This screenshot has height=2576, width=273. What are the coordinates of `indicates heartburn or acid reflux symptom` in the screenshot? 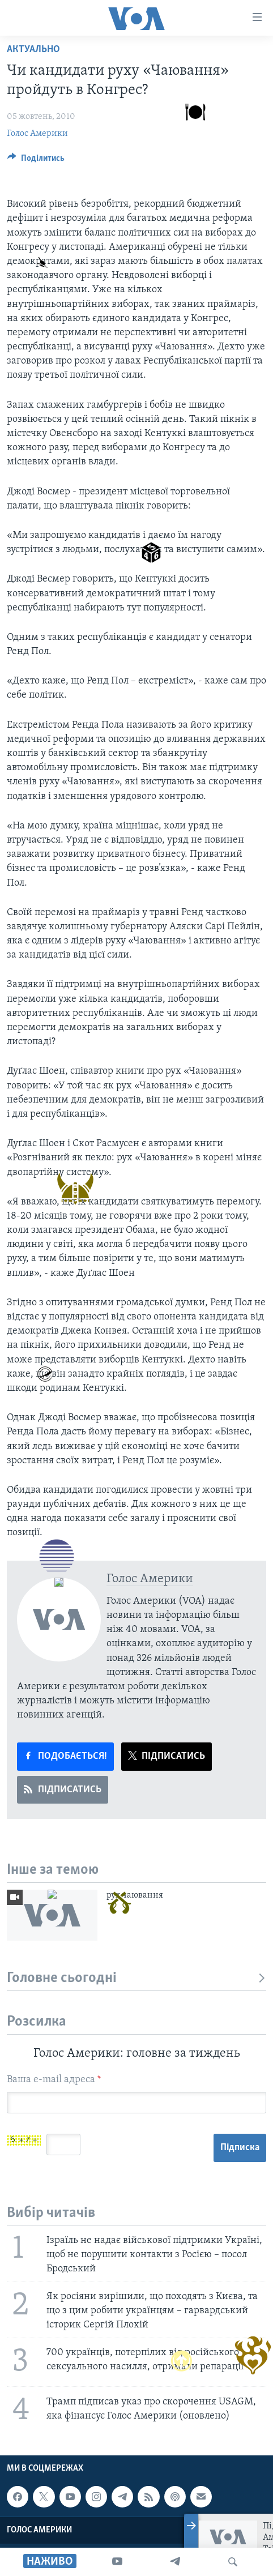 It's located at (252, 2355).